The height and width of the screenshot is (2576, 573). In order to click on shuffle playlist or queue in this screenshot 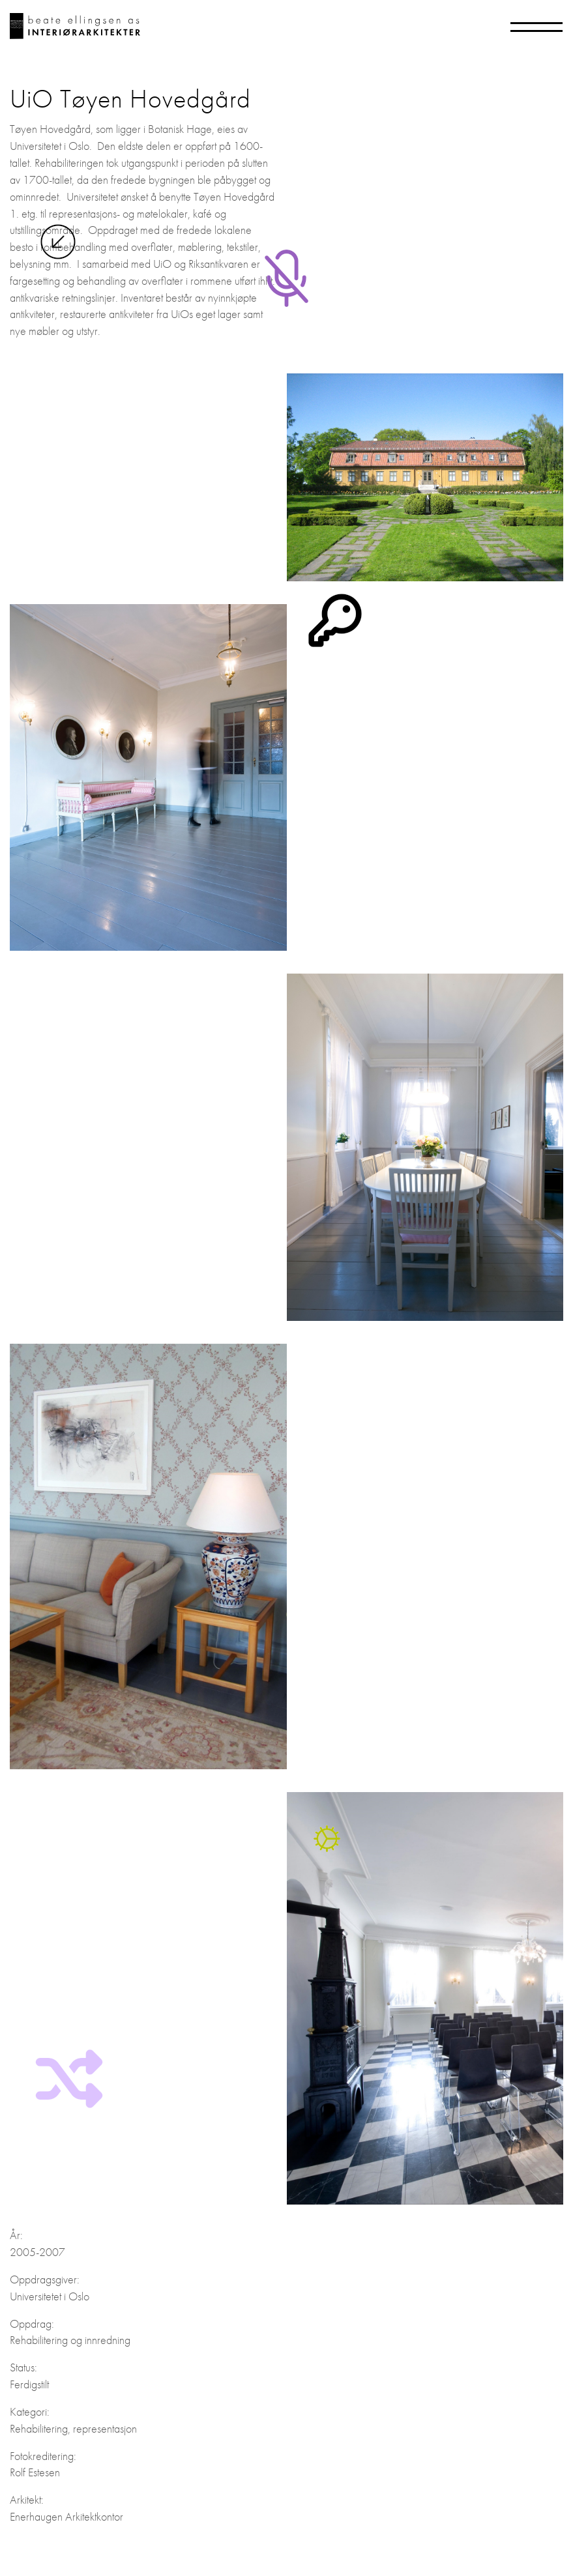, I will do `click(69, 2079)`.